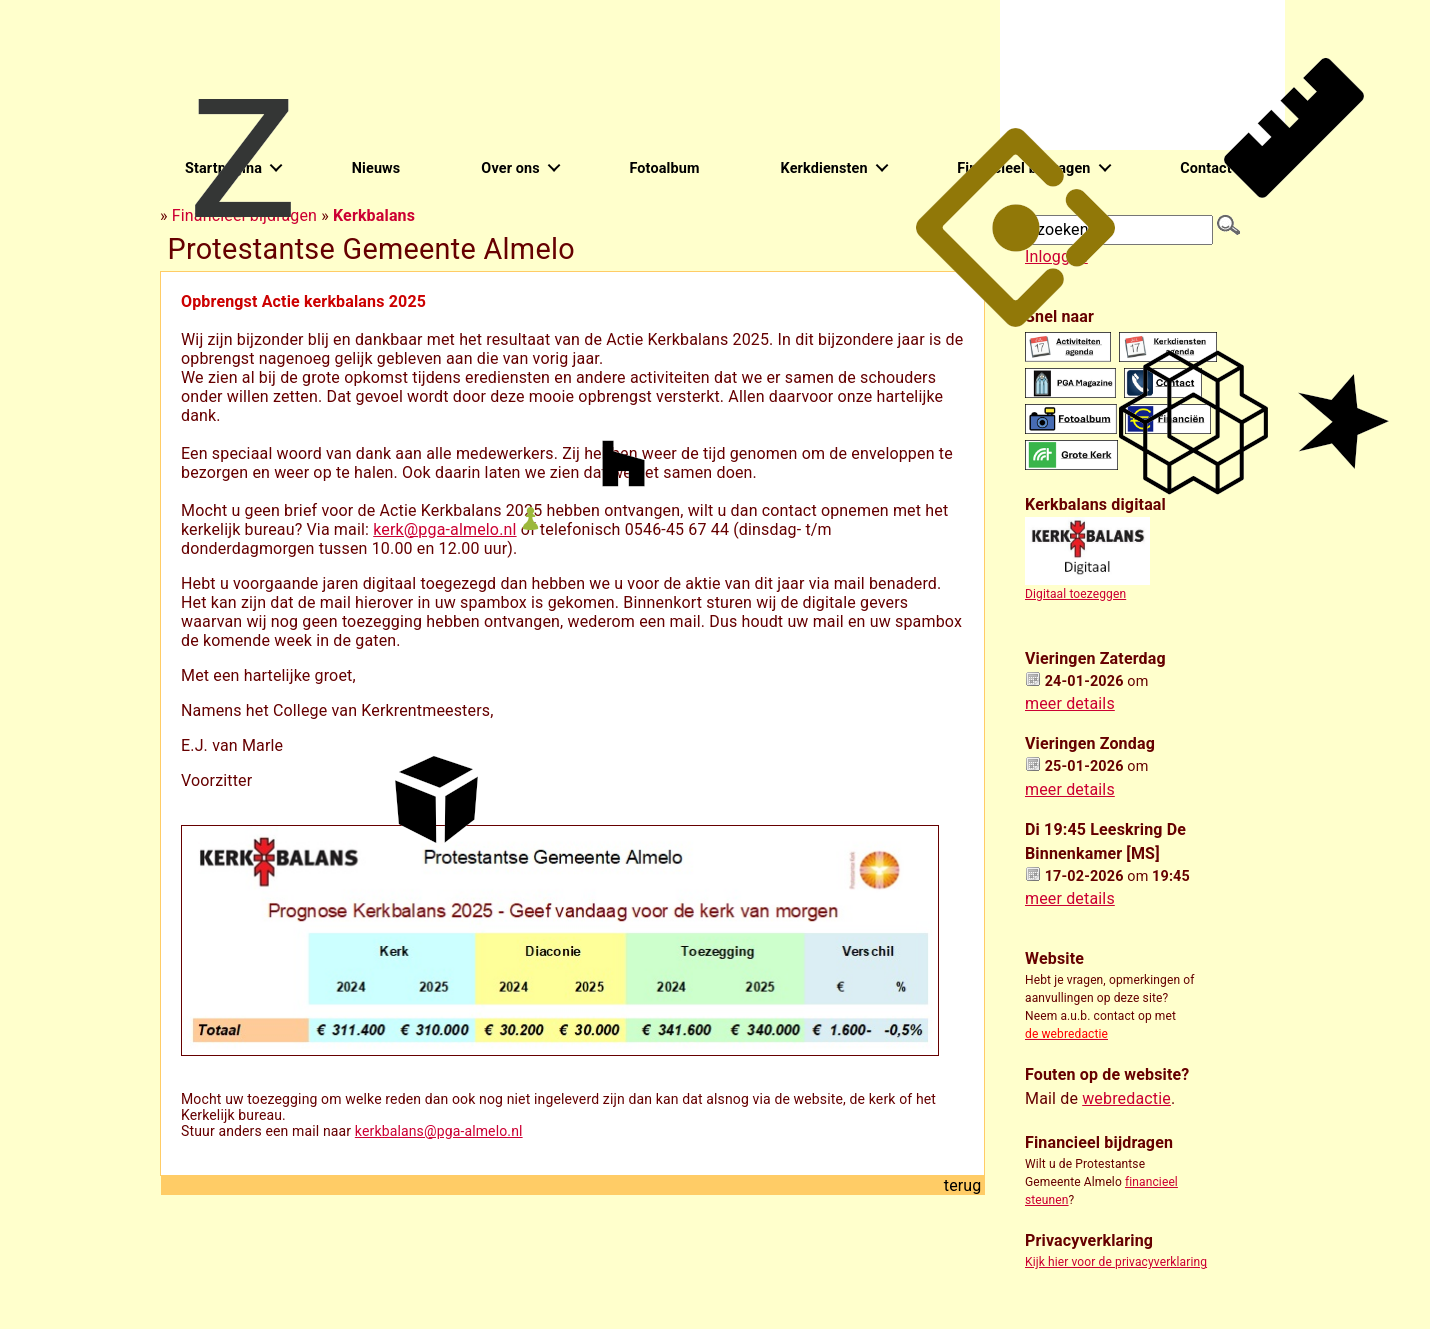  I want to click on open the Spreaker podcast platform, so click(1343, 421).